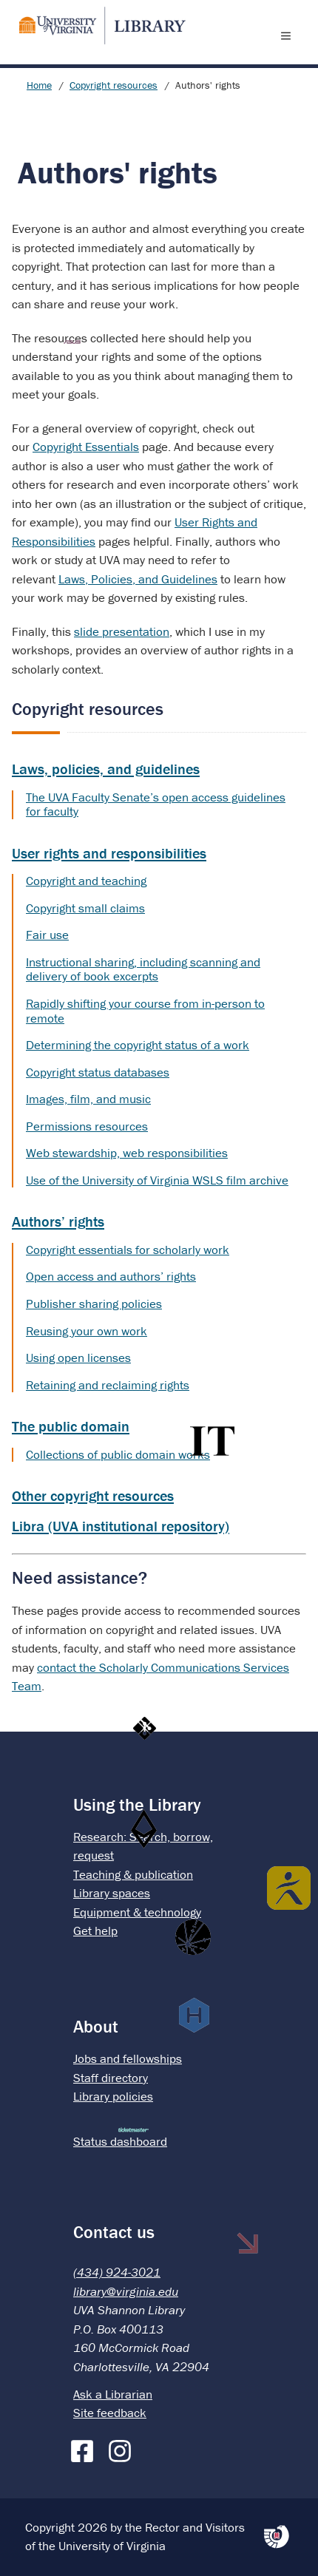  What do you see at coordinates (144, 1728) in the screenshot?
I see `open git for windows application` at bounding box center [144, 1728].